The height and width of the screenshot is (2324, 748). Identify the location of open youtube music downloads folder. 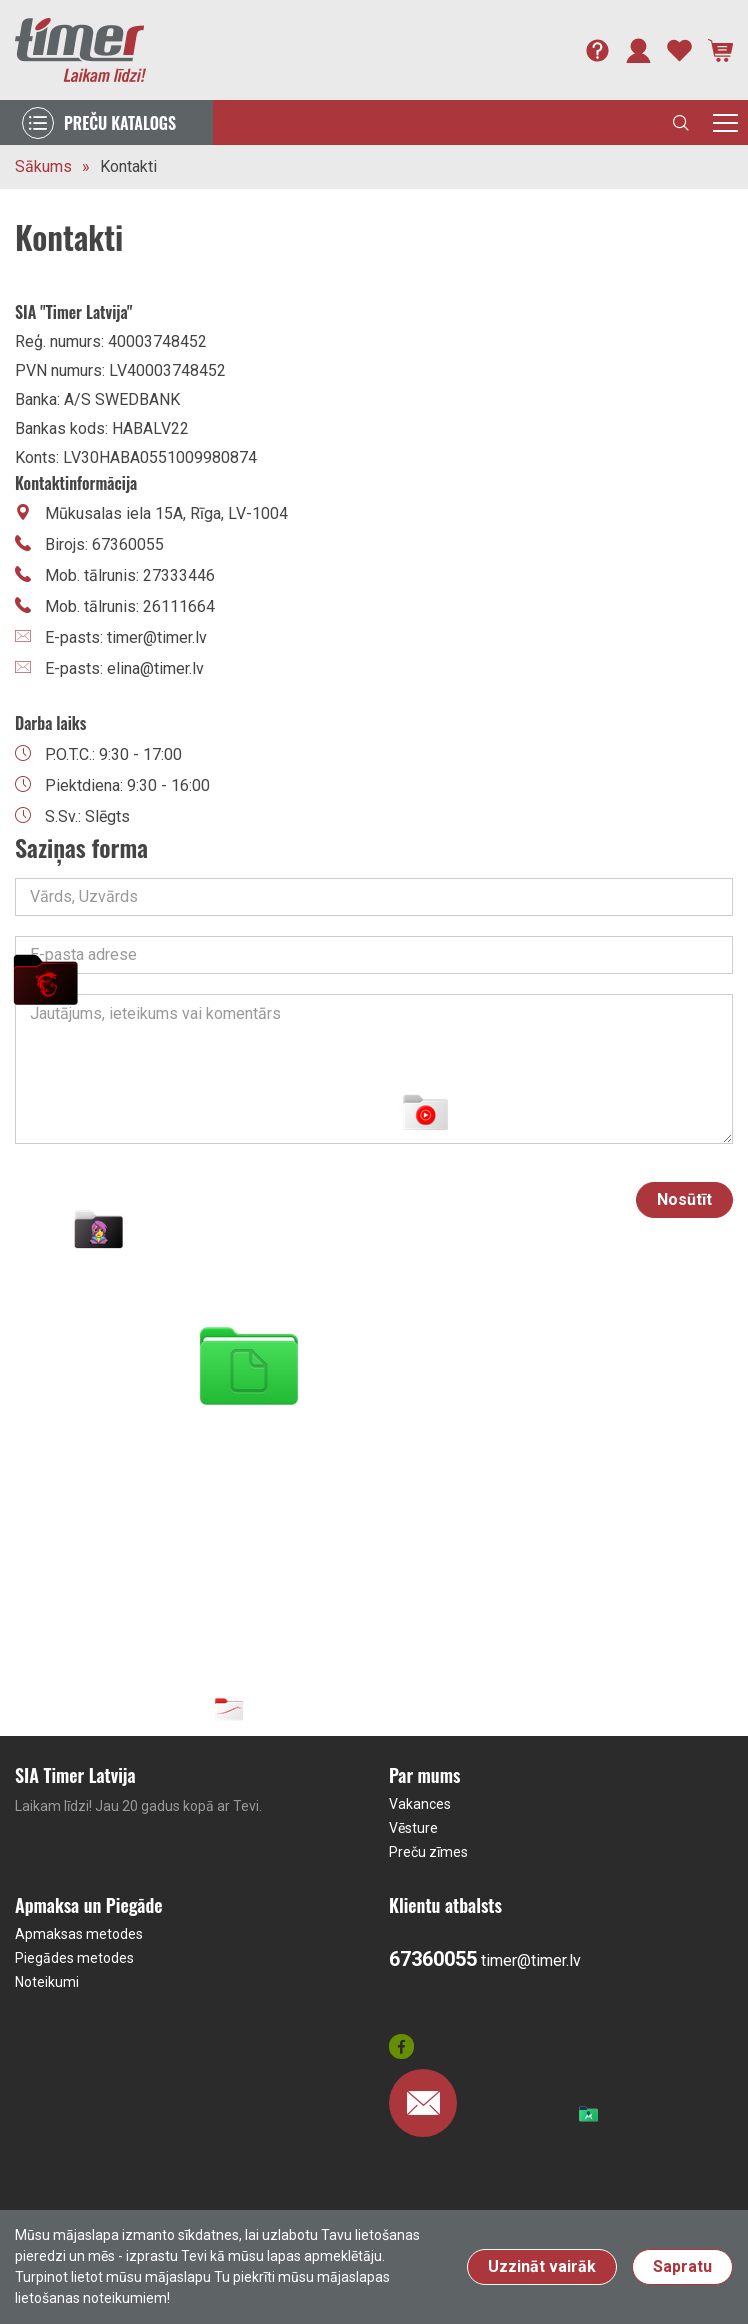
(425, 1113).